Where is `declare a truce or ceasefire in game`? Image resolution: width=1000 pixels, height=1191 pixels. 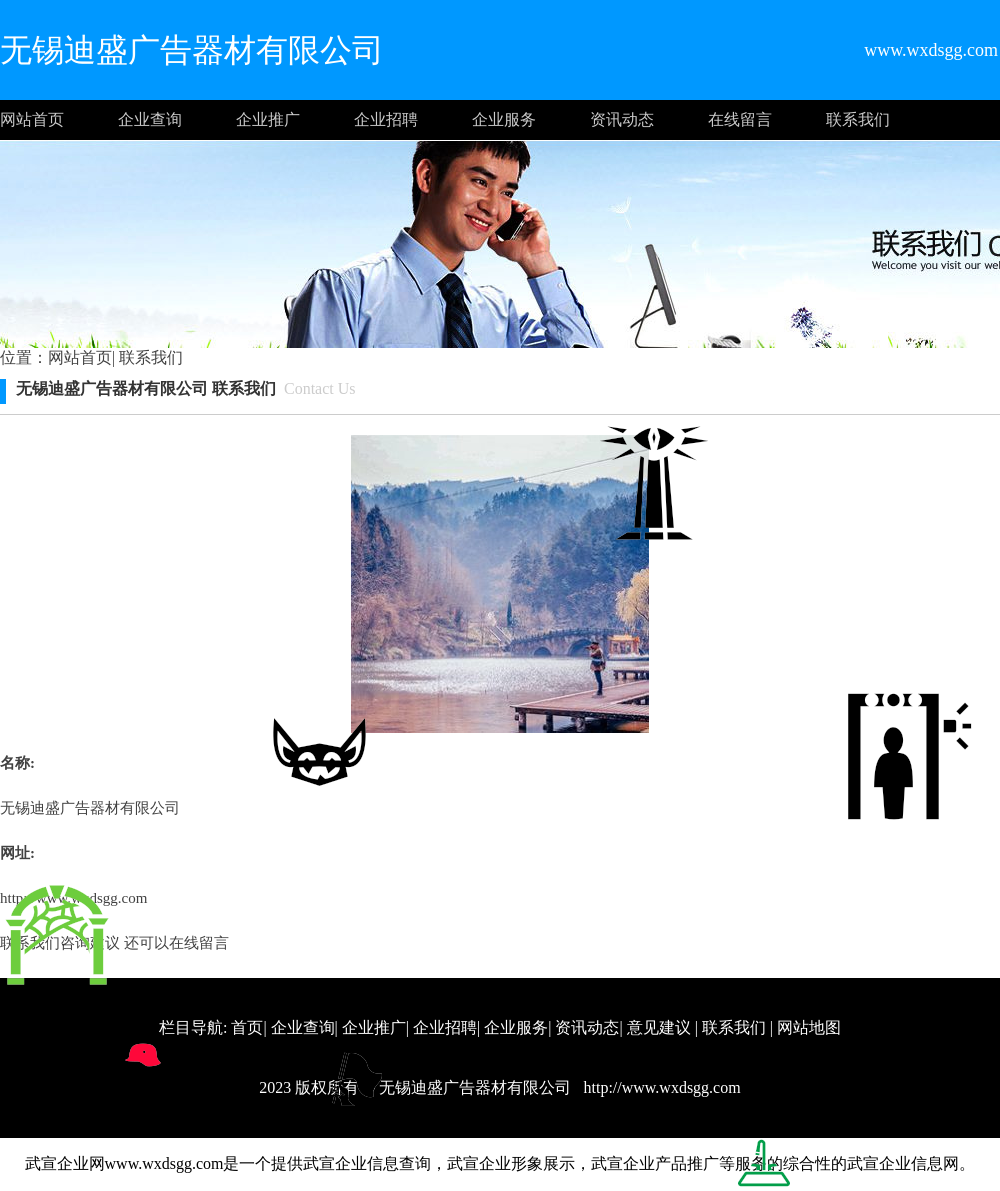 declare a truce or ceasefire in game is located at coordinates (357, 1079).